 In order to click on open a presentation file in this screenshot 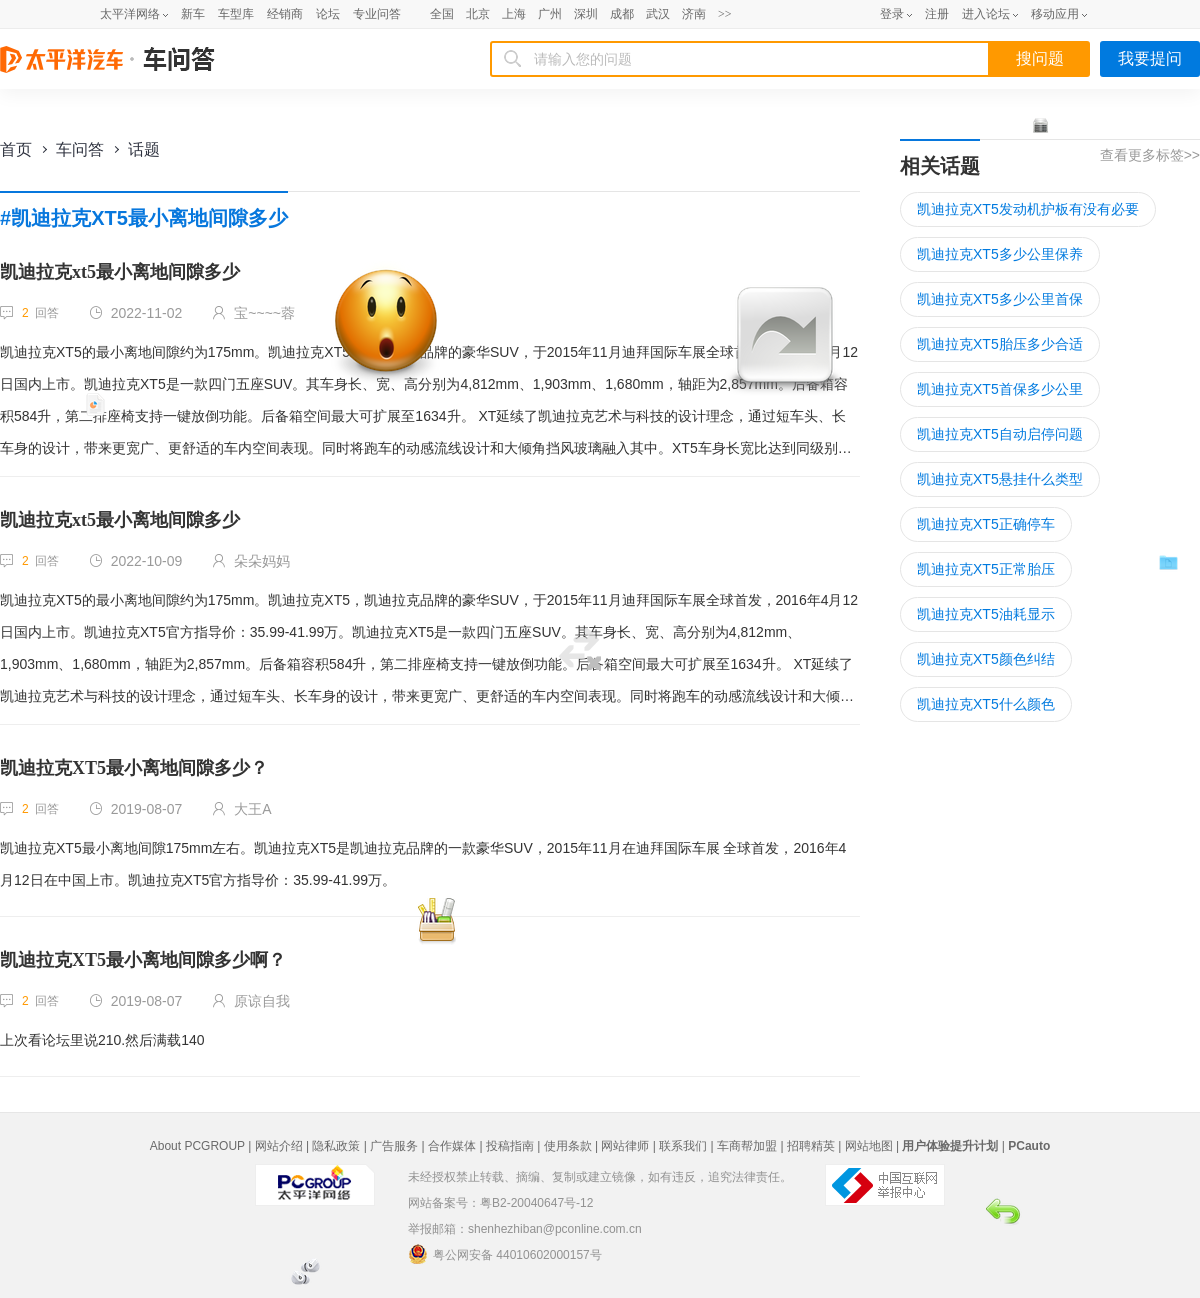, I will do `click(95, 404)`.